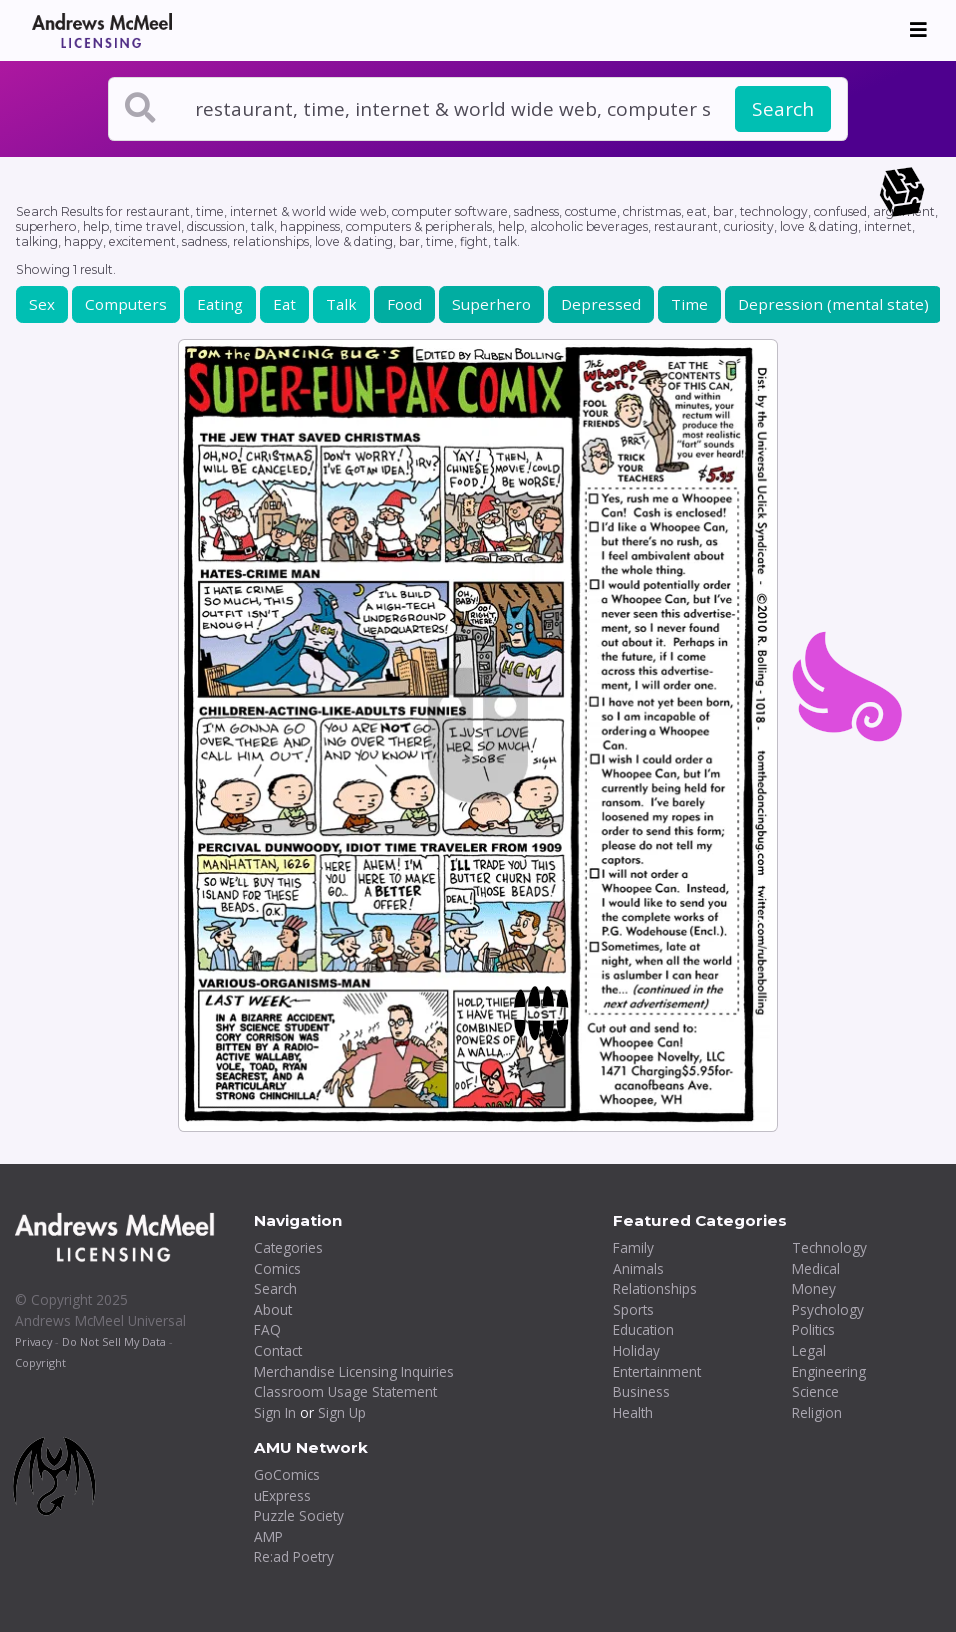  What do you see at coordinates (847, 686) in the screenshot?
I see `indicates wind or air element in gameplay` at bounding box center [847, 686].